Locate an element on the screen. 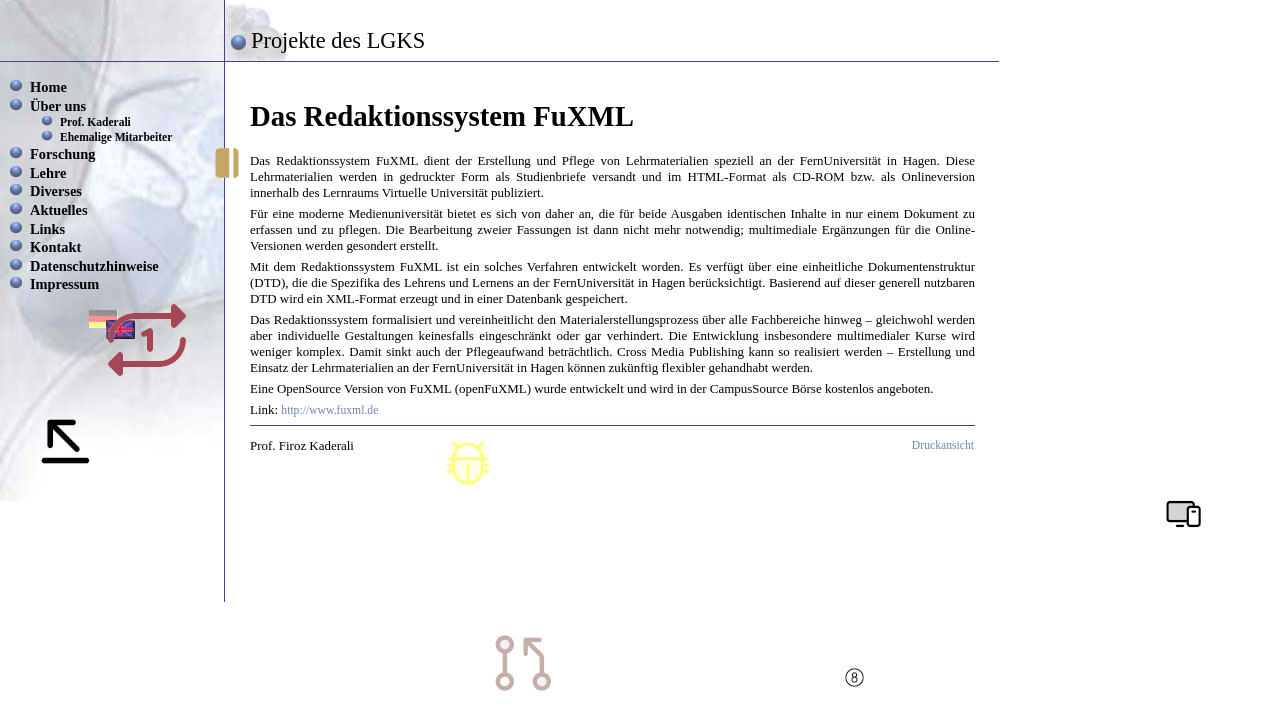 The height and width of the screenshot is (720, 1280). repeat current track once is located at coordinates (147, 340).